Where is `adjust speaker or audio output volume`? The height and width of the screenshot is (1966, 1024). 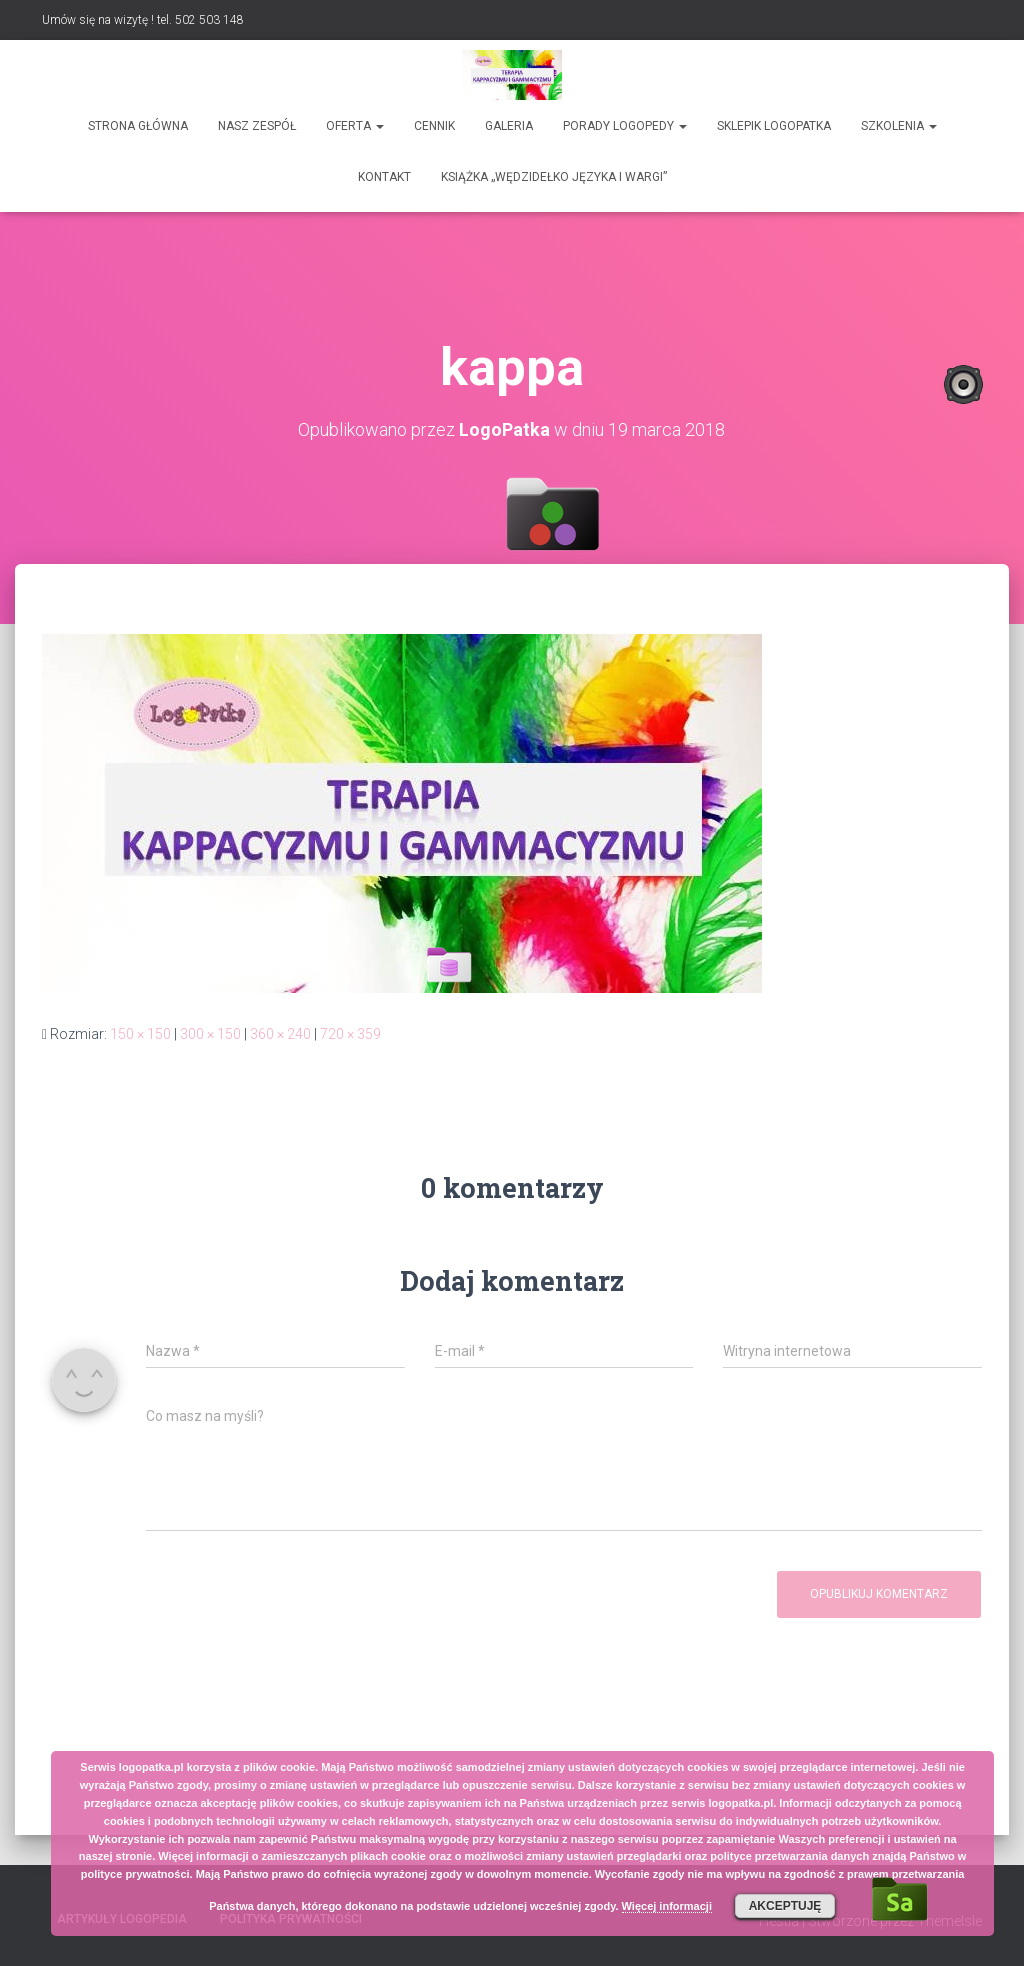
adjust speaker or audio output volume is located at coordinates (963, 384).